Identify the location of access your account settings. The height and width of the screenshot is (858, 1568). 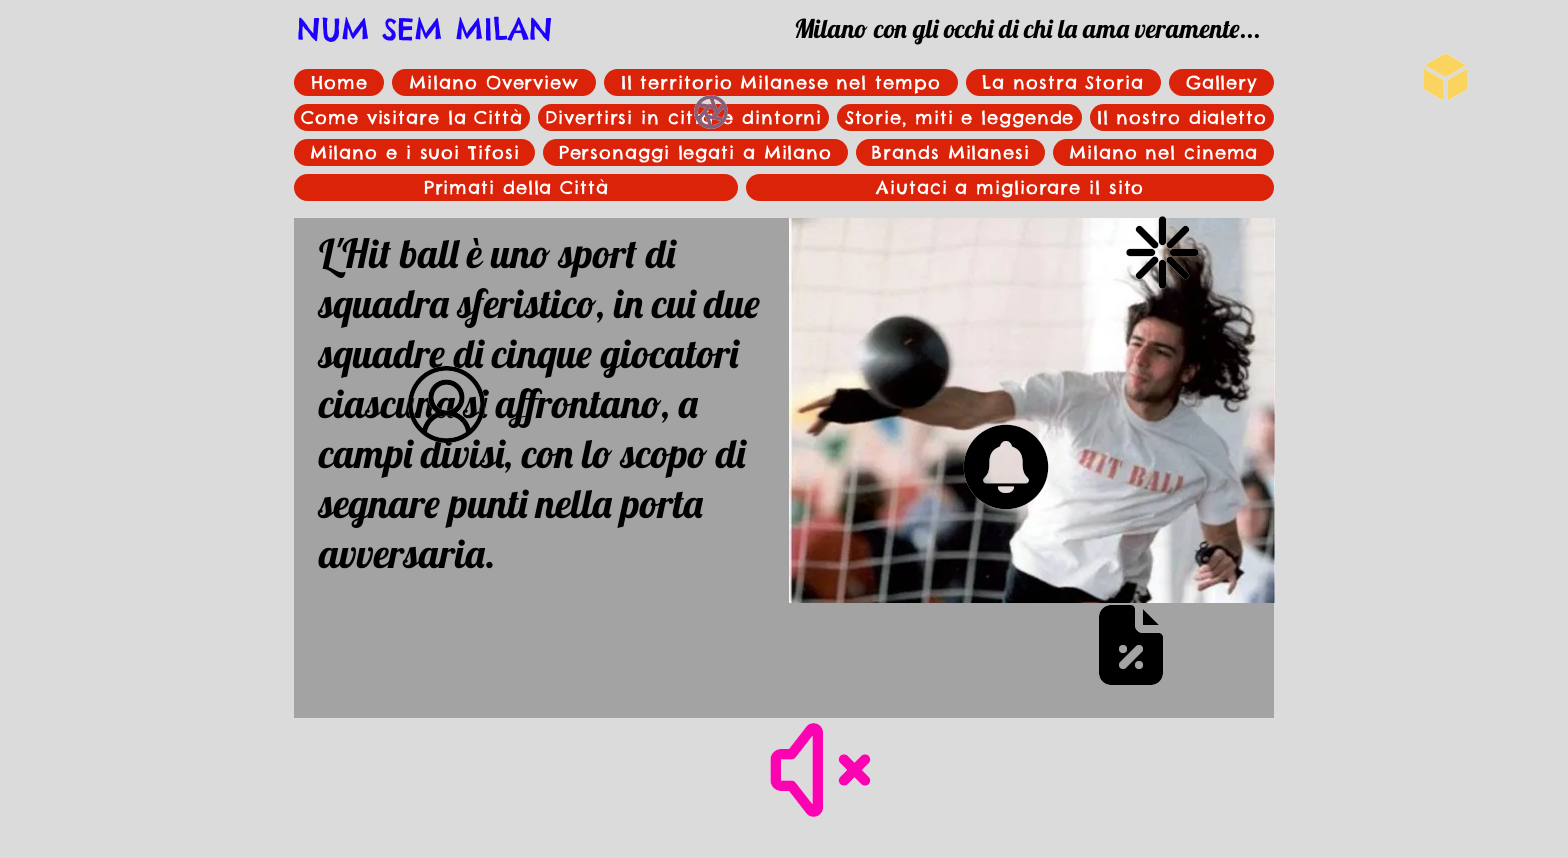
(446, 404).